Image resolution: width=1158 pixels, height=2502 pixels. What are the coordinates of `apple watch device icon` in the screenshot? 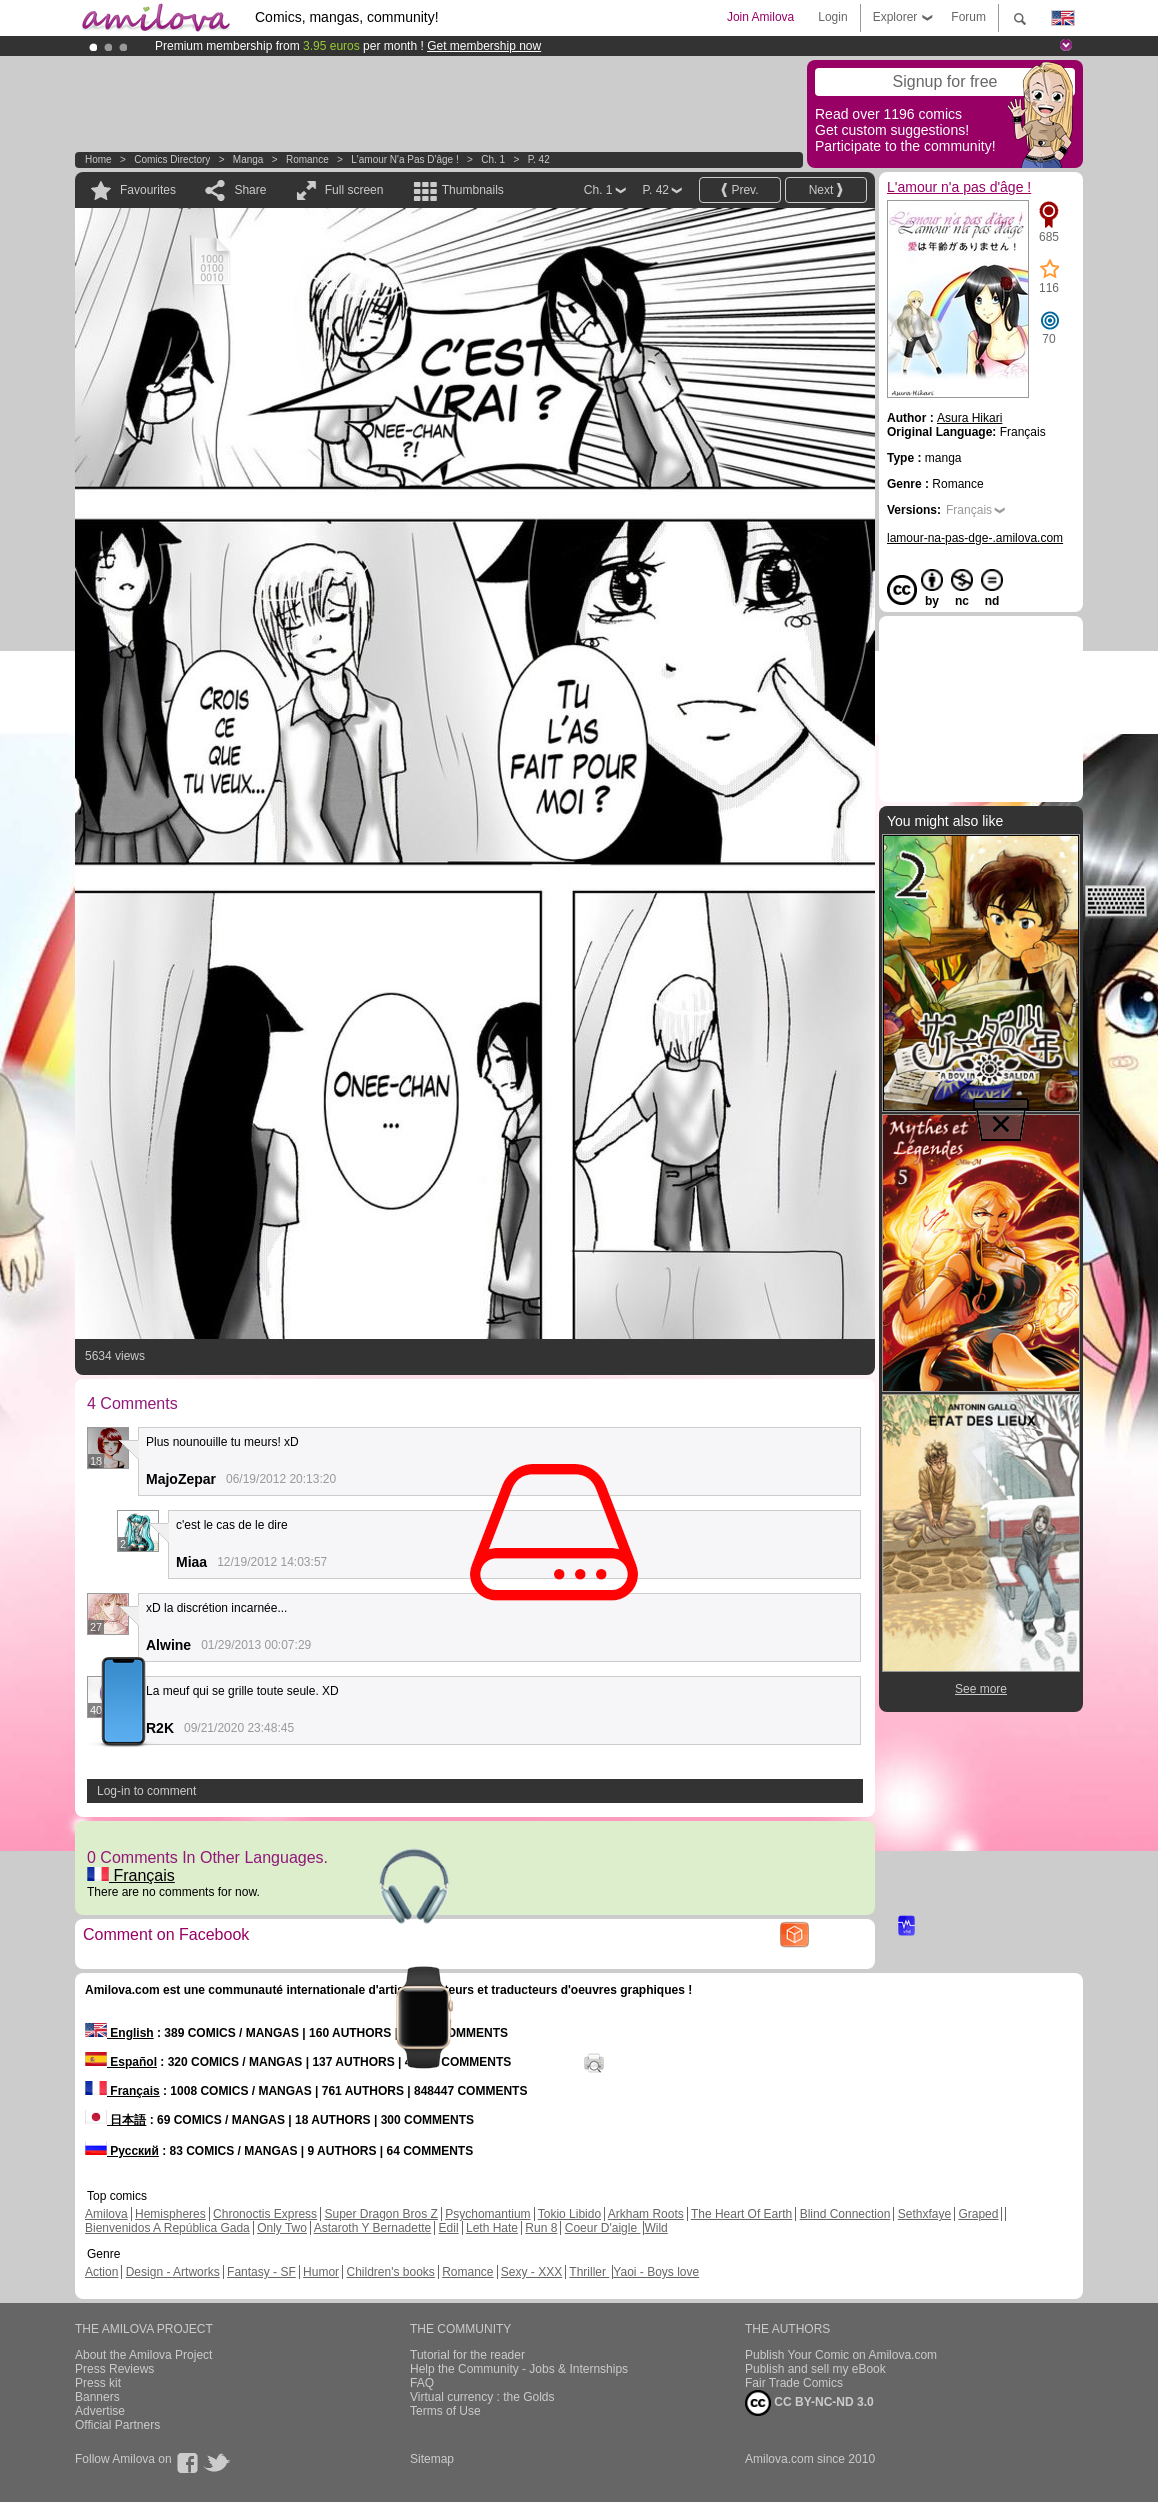 It's located at (423, 2017).